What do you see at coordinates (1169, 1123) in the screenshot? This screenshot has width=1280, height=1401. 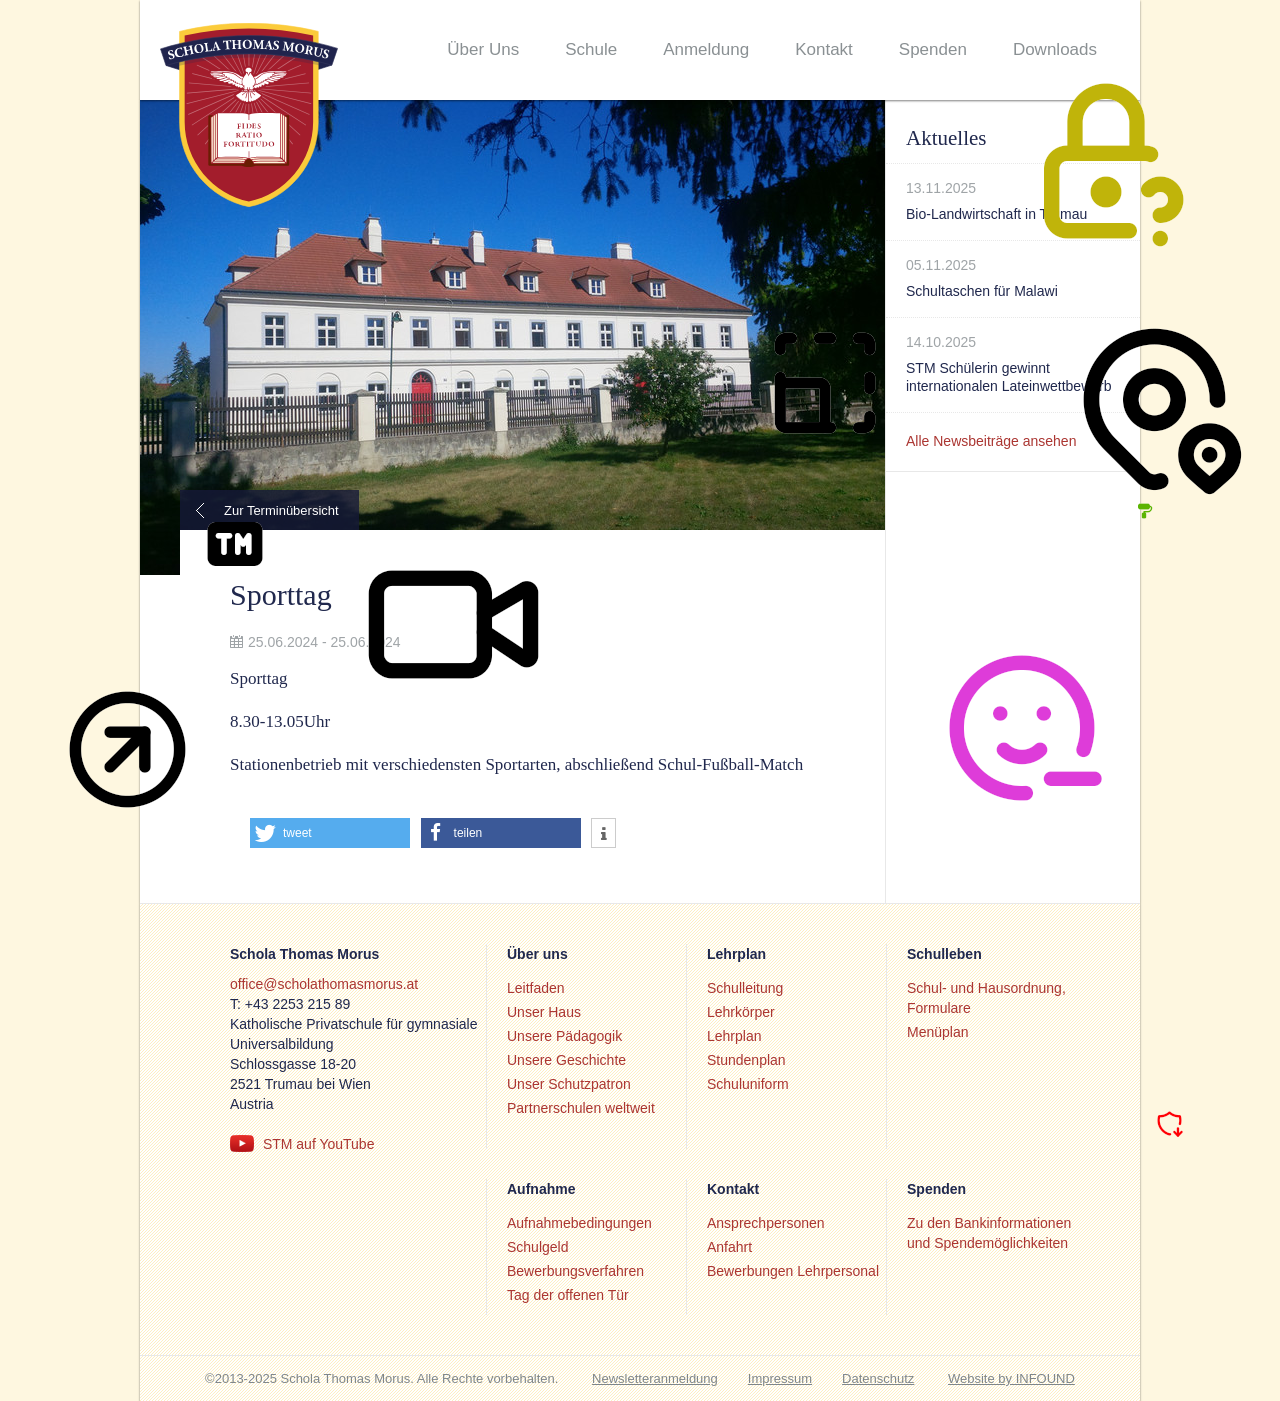 I see `security level decreased` at bounding box center [1169, 1123].